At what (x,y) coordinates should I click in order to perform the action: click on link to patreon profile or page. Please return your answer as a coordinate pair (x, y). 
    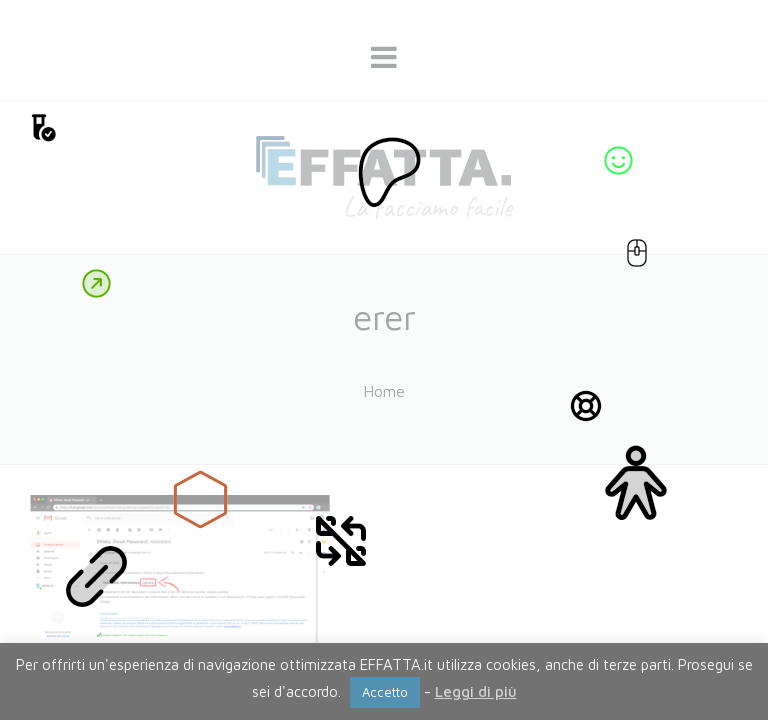
    Looking at the image, I should click on (387, 171).